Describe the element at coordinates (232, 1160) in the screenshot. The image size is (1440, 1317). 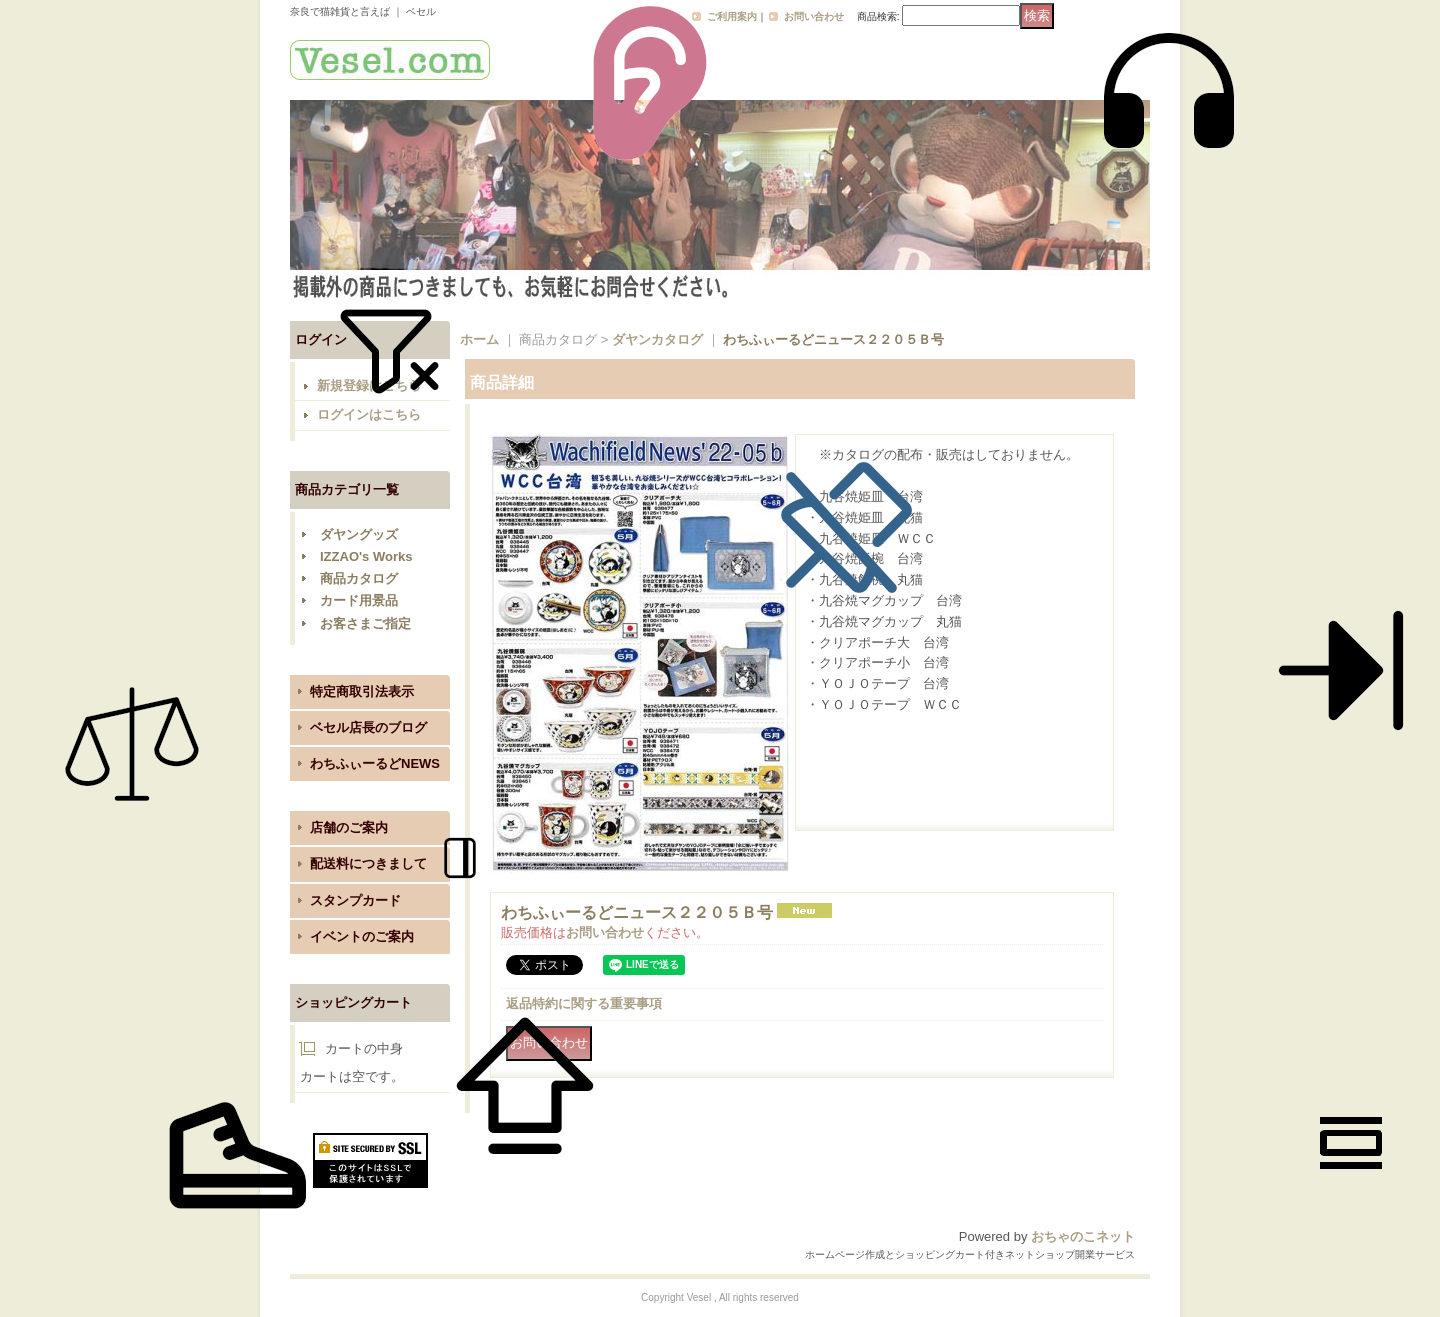
I see `access footwear or shoe category` at that location.